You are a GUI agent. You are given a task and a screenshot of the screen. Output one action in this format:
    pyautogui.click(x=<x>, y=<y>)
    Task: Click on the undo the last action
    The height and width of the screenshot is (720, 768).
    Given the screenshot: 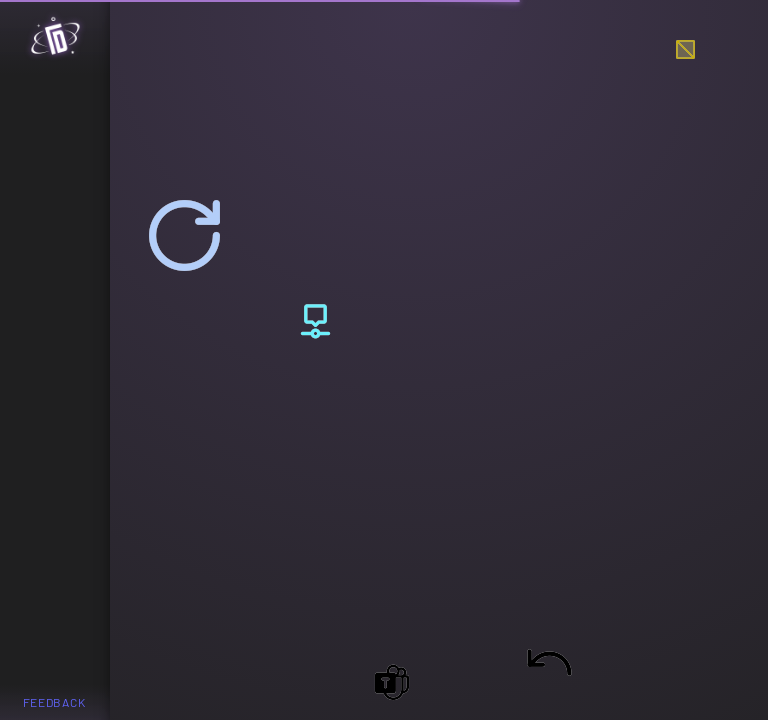 What is the action you would take?
    pyautogui.click(x=549, y=662)
    